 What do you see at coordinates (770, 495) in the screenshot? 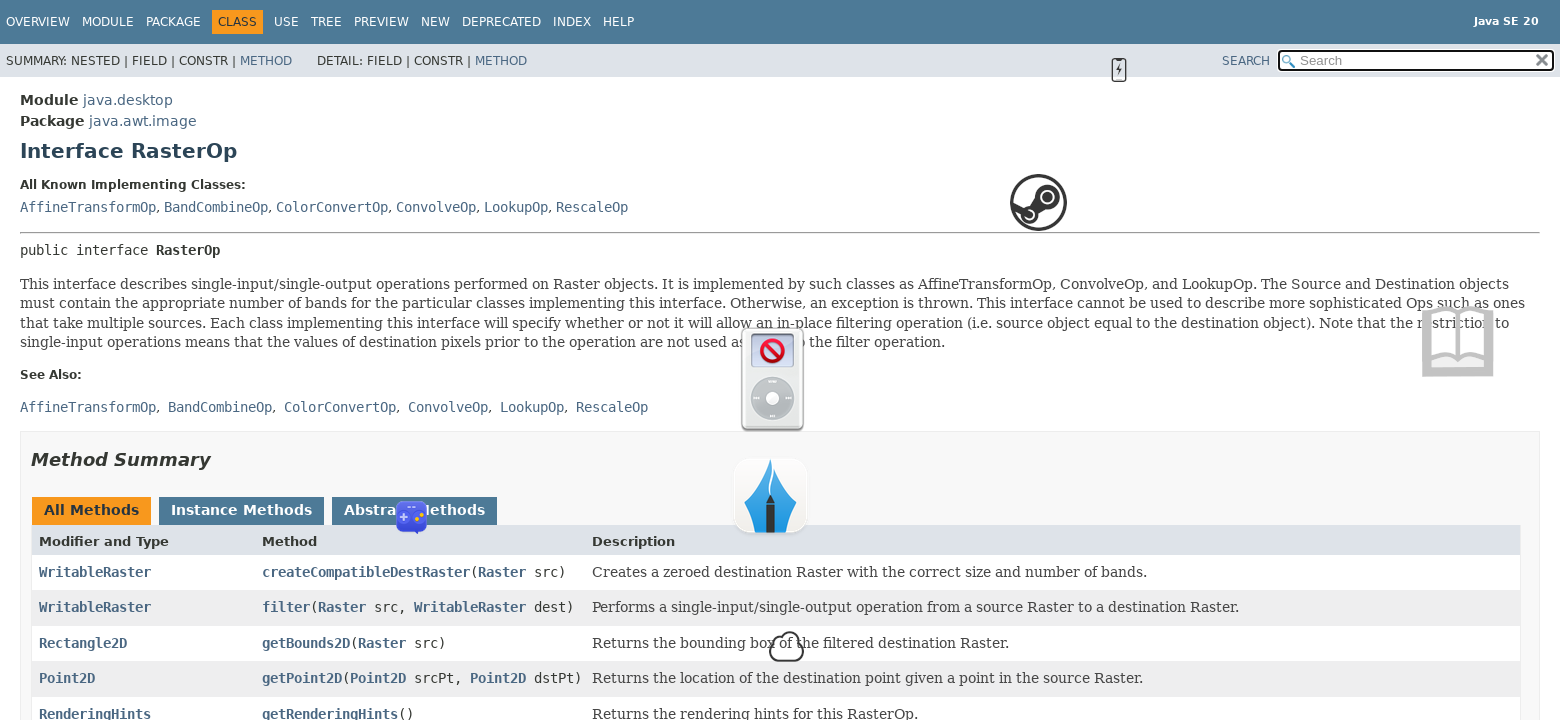
I see `open scrivano writing app` at bounding box center [770, 495].